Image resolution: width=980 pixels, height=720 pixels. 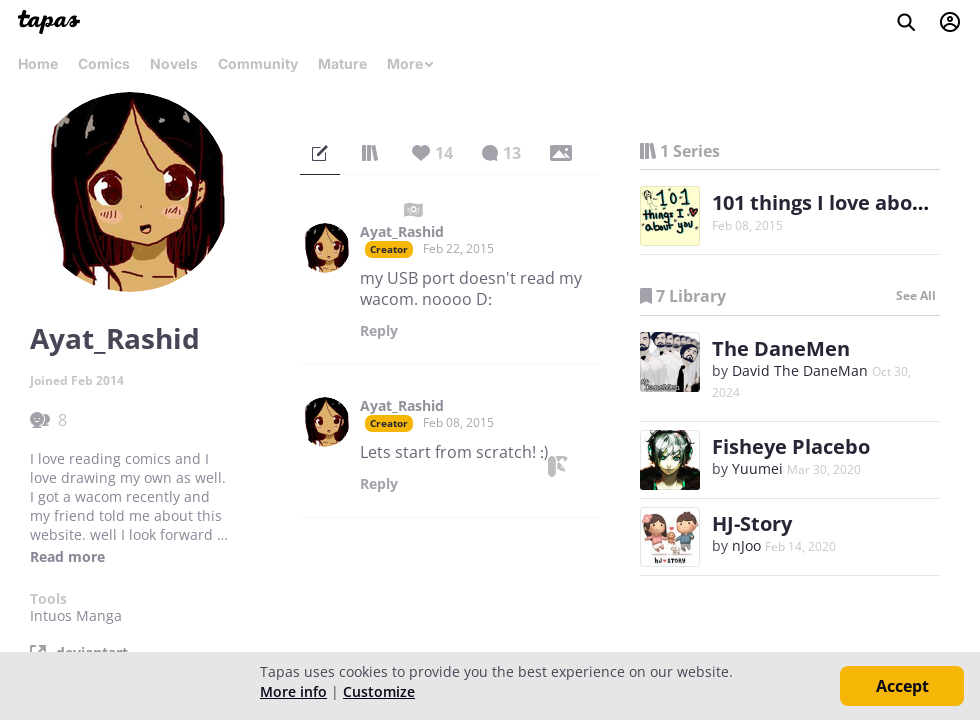 What do you see at coordinates (414, 210) in the screenshot?
I see `configure language and region settings` at bounding box center [414, 210].